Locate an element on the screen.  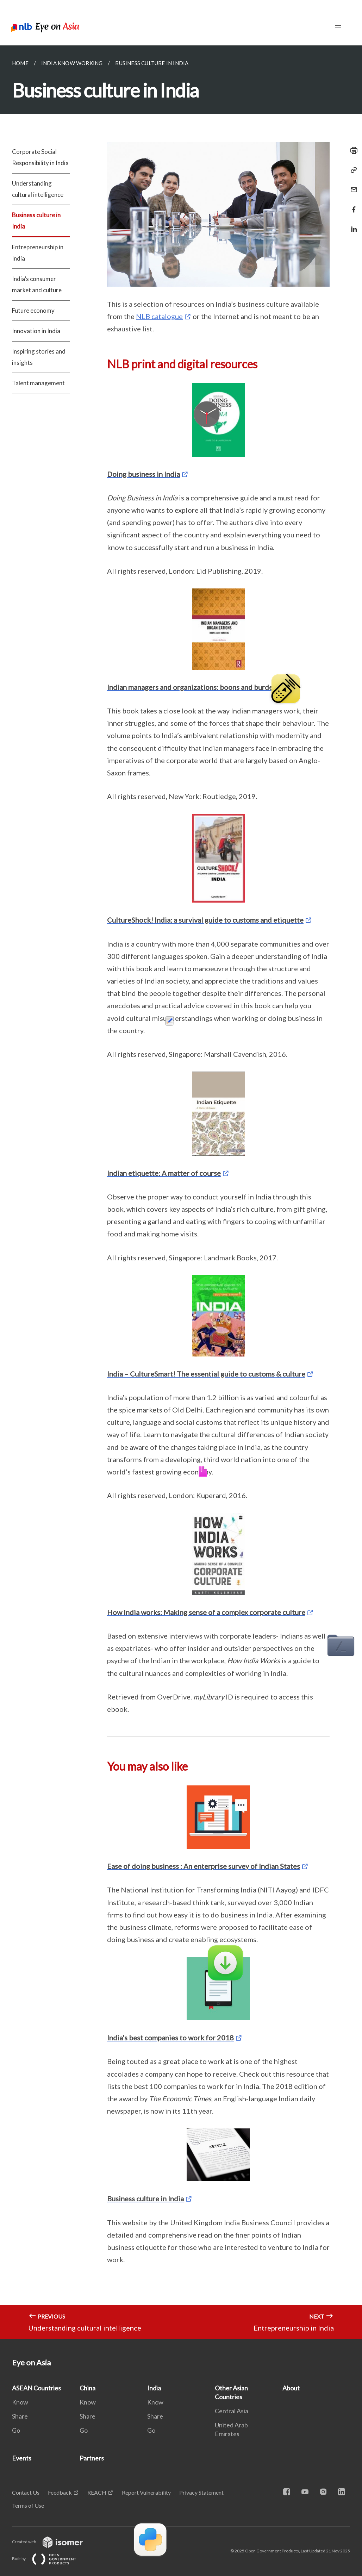
open the clocks app is located at coordinates (207, 414).